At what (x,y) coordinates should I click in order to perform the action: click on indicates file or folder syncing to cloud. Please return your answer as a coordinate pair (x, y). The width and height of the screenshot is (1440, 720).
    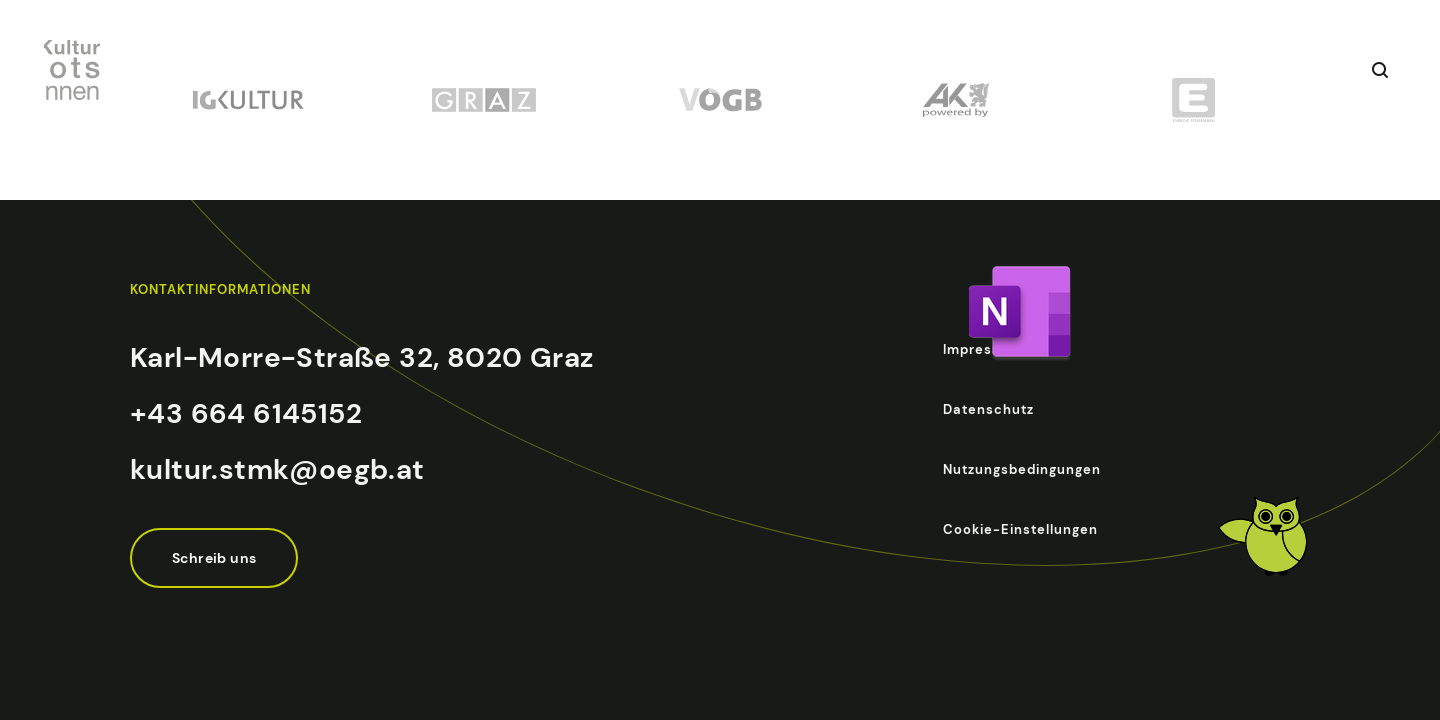
    Looking at the image, I should click on (383, 176).